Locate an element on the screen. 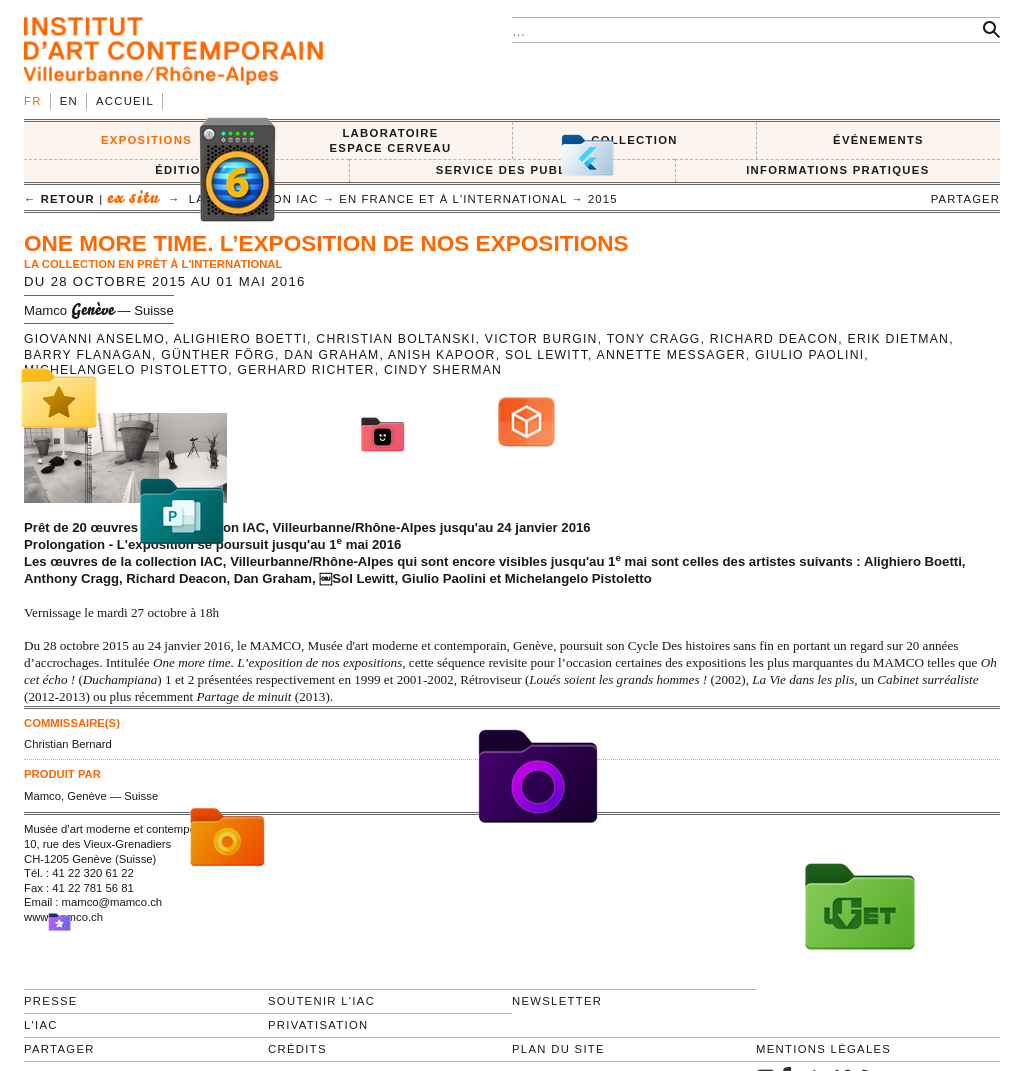 This screenshot has height=1071, width=1024. access RAID 6 storage configuration is located at coordinates (237, 169).